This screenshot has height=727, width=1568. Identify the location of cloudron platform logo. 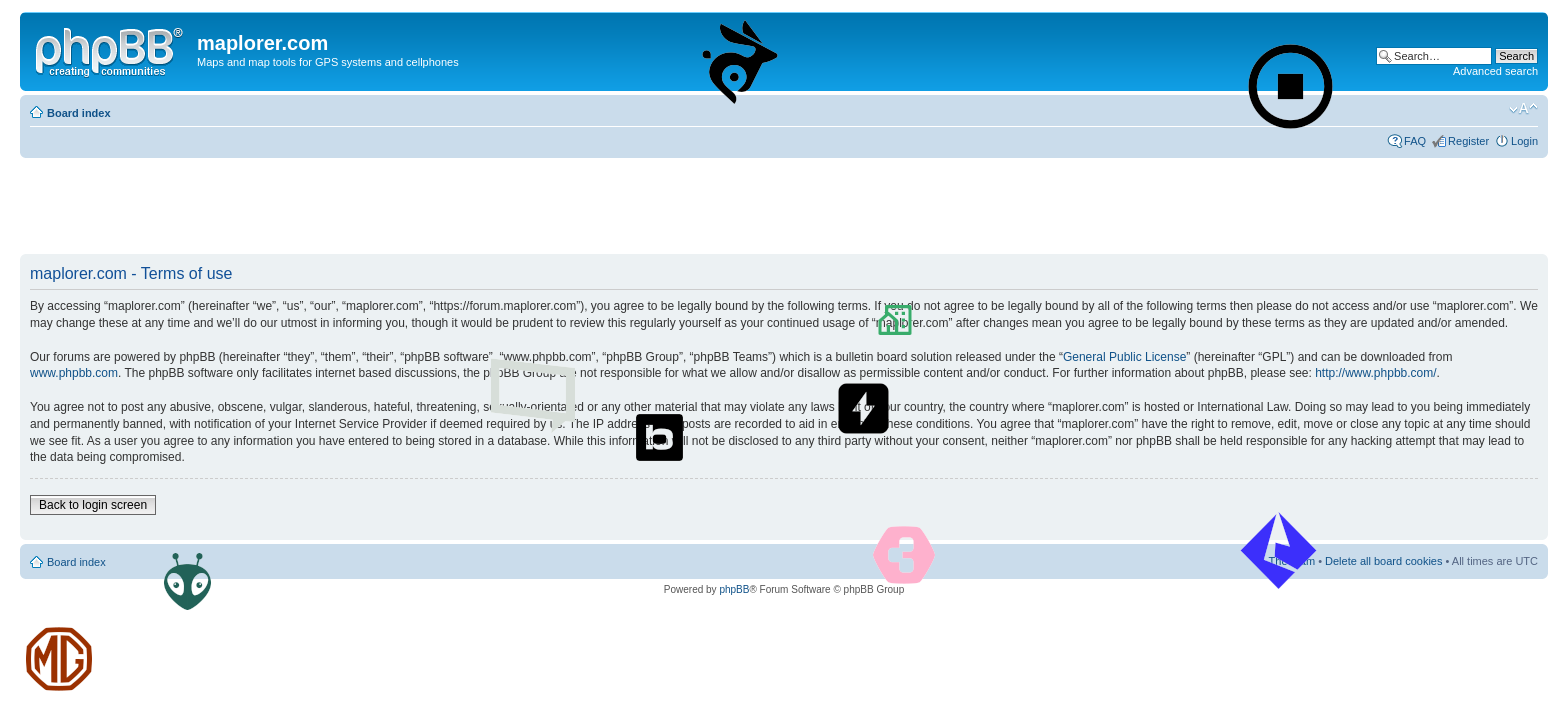
(904, 555).